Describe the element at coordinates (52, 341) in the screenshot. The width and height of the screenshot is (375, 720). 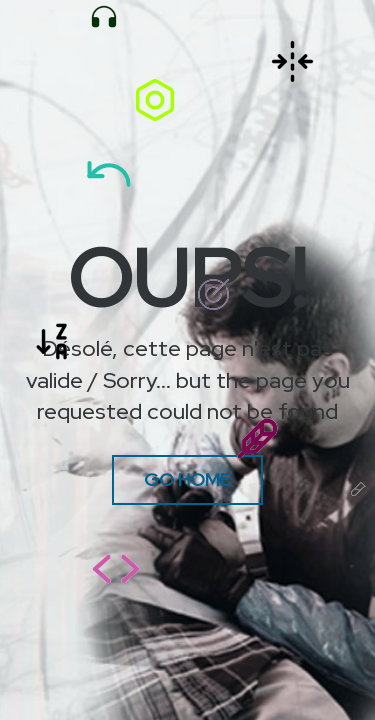
I see `sort items alphabetically from Z to A` at that location.